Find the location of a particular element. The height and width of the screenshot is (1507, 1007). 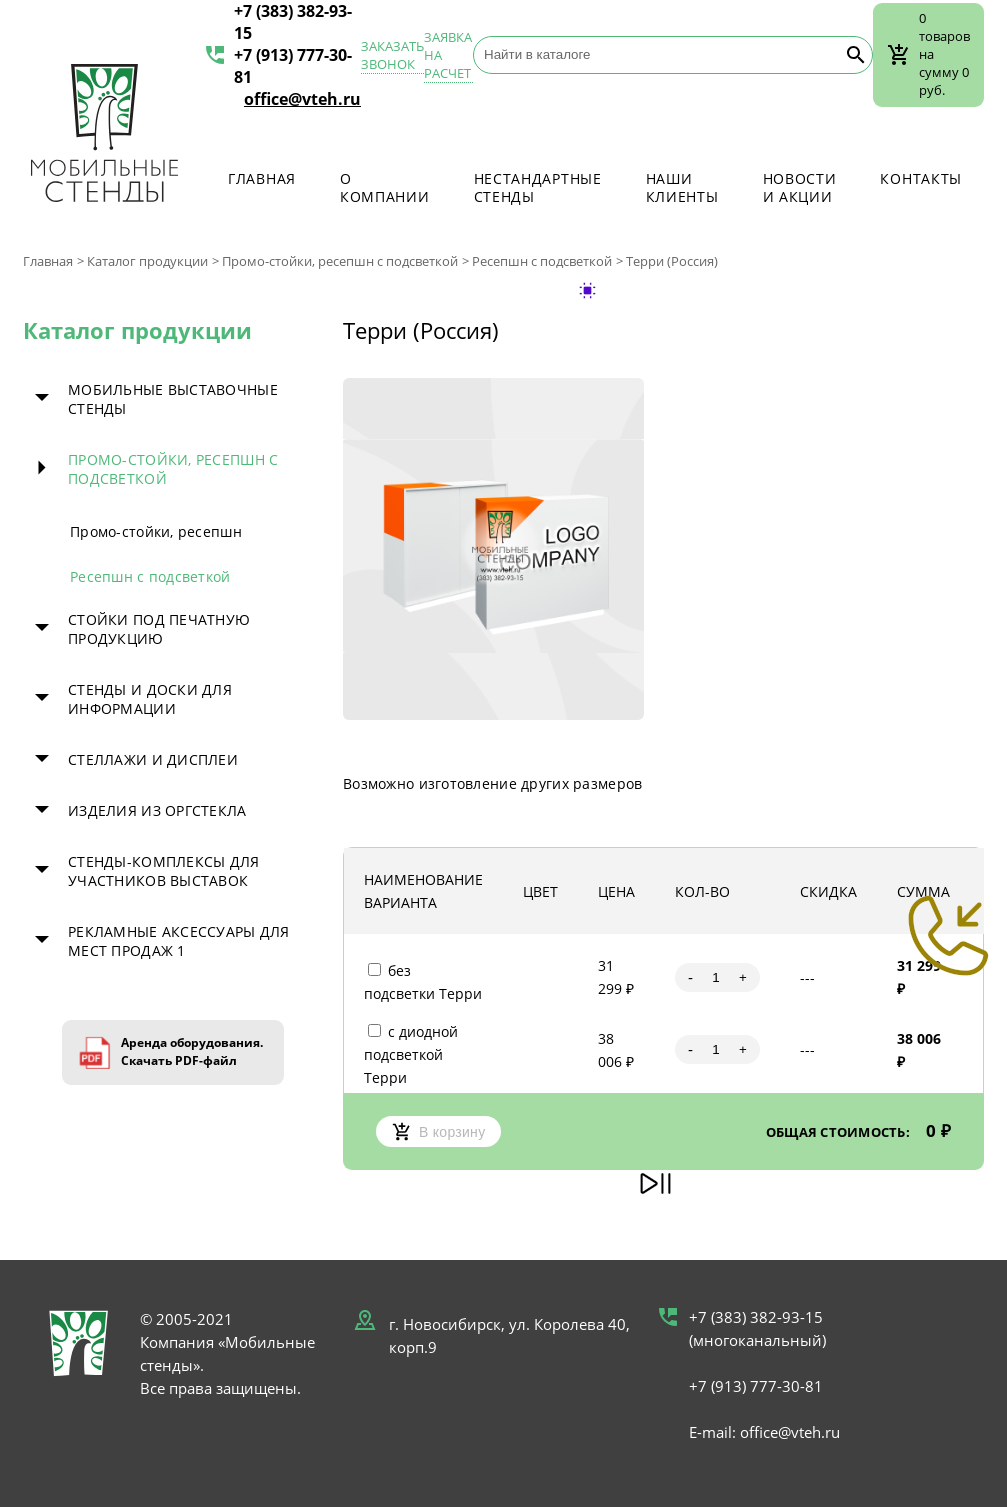

incoming call notification is located at coordinates (950, 934).